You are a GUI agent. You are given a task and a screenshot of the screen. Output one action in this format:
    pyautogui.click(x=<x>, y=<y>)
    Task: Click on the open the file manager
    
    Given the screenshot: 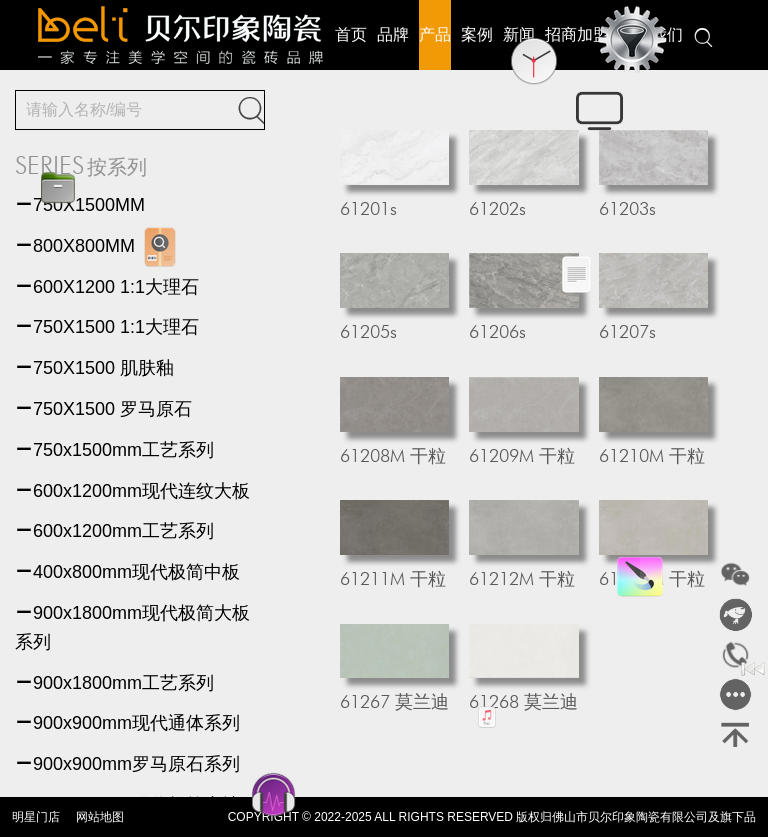 What is the action you would take?
    pyautogui.click(x=58, y=187)
    